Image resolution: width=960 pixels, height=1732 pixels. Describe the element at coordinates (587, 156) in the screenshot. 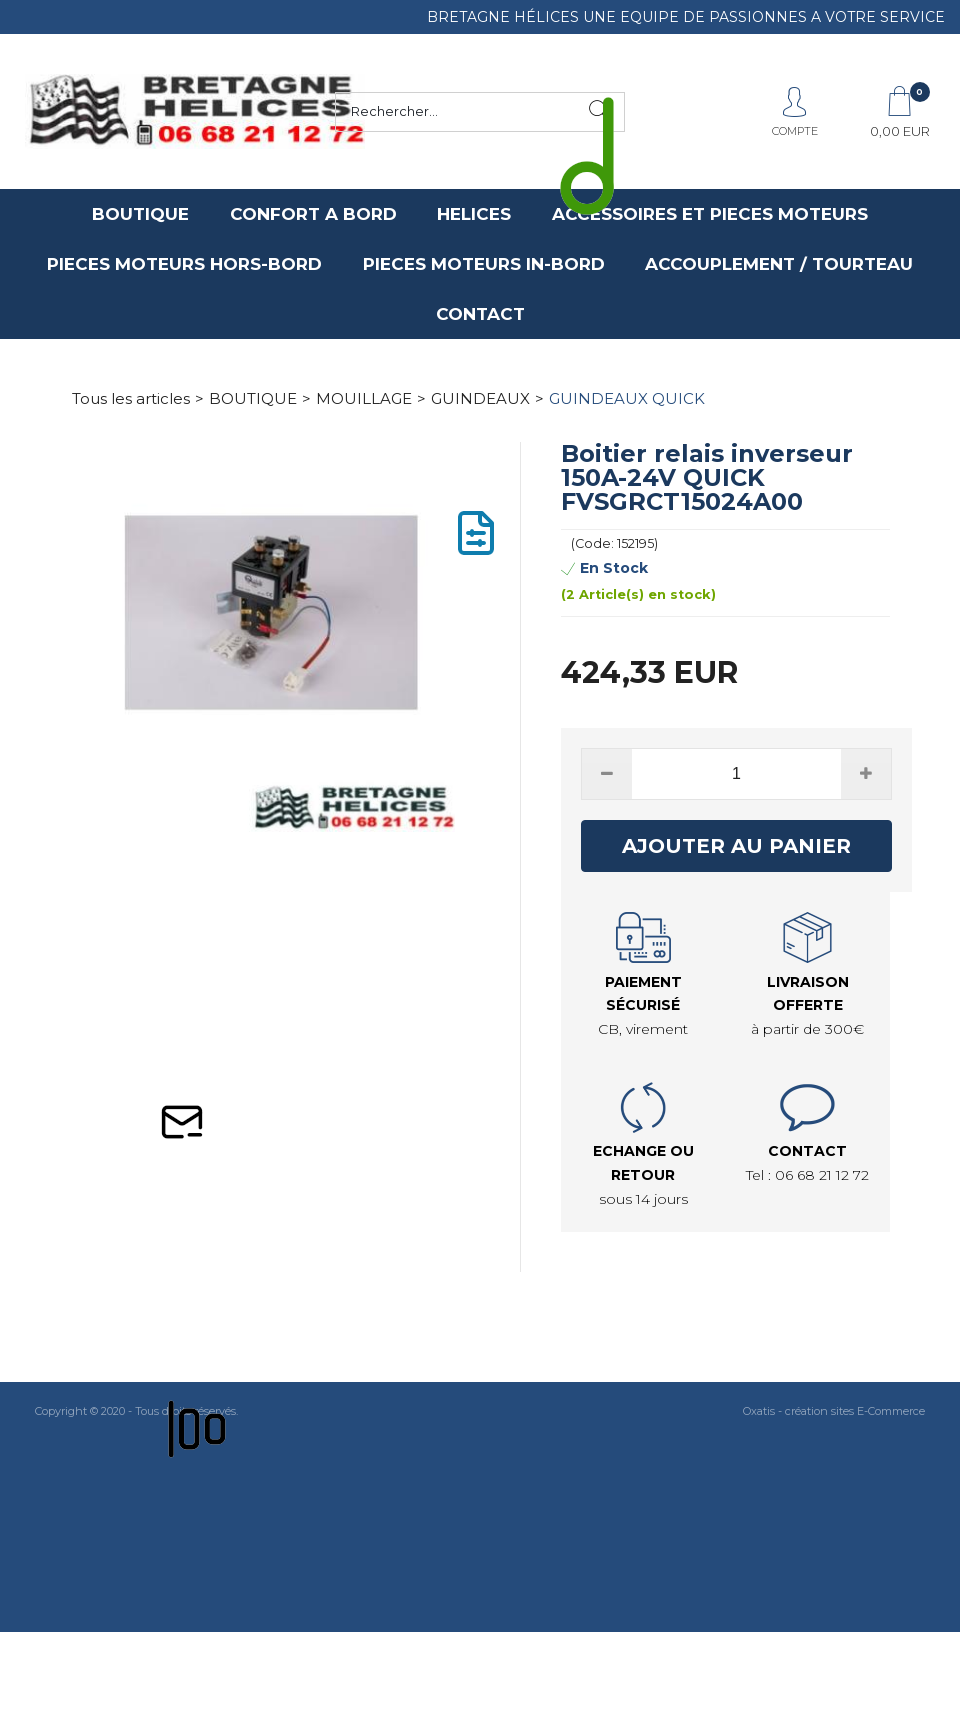

I see `access music library or audio files` at that location.